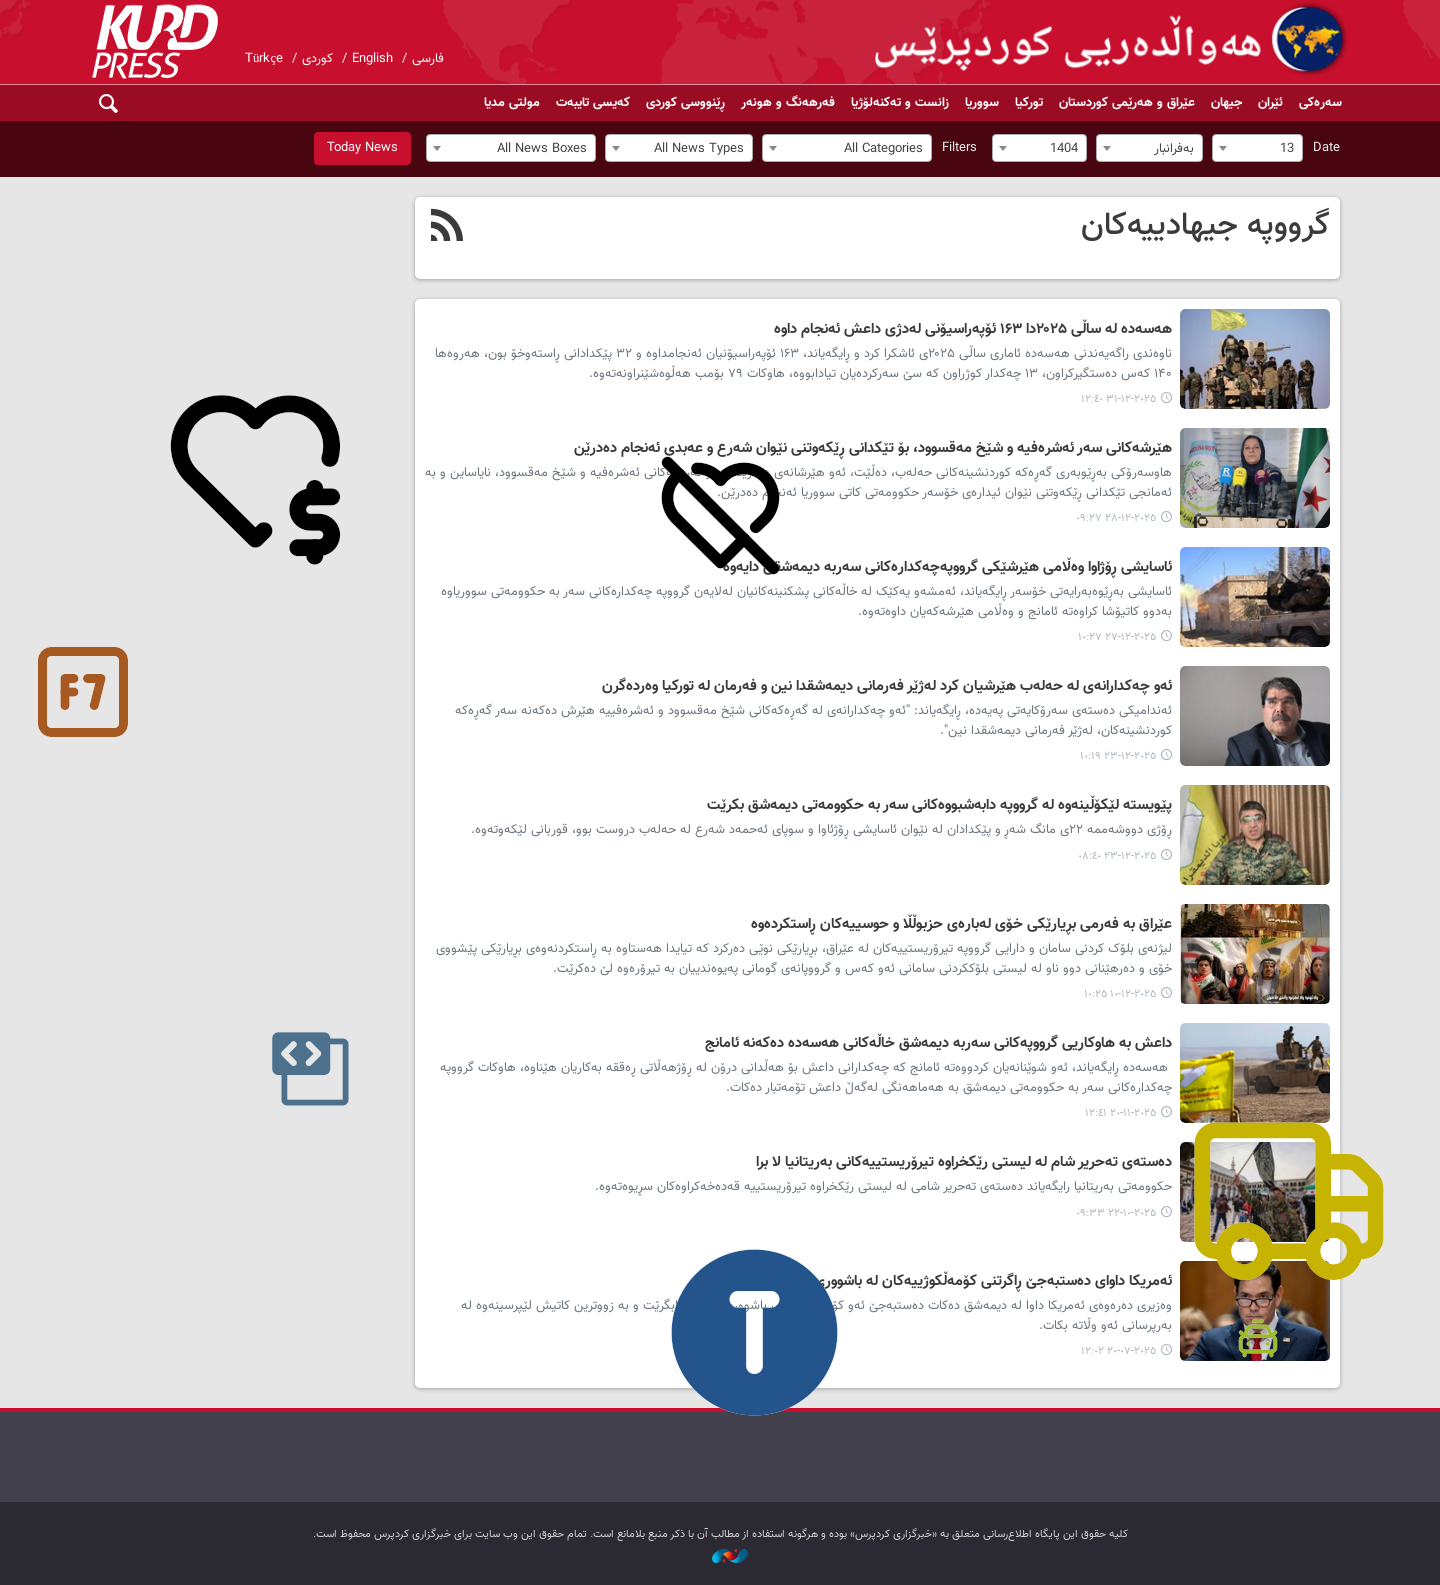 This screenshot has width=1440, height=1585. What do you see at coordinates (754, 1332) in the screenshot?
I see `indicates text or typography settings` at bounding box center [754, 1332].